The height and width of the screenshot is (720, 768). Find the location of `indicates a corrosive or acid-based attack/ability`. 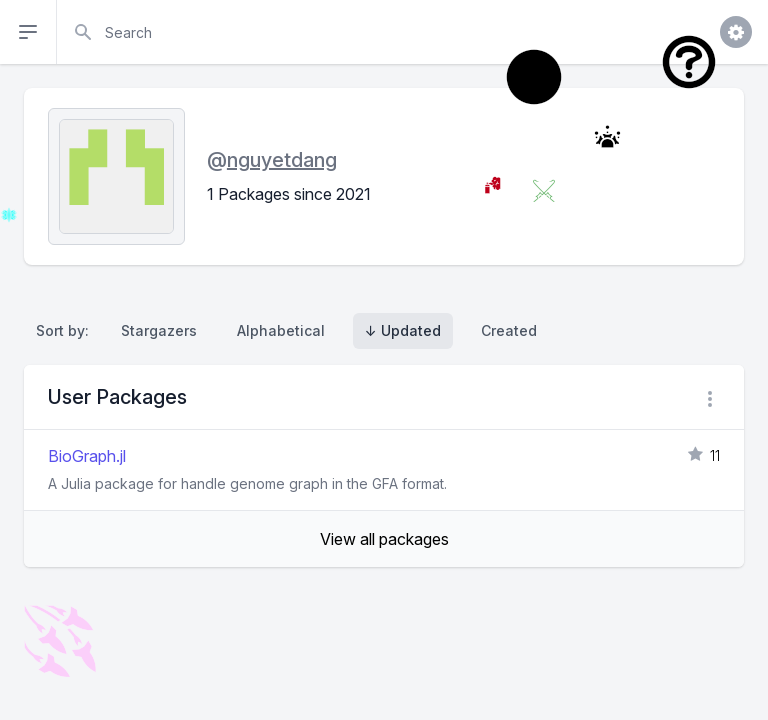

indicates a corrosive or acid-based attack/ability is located at coordinates (607, 136).